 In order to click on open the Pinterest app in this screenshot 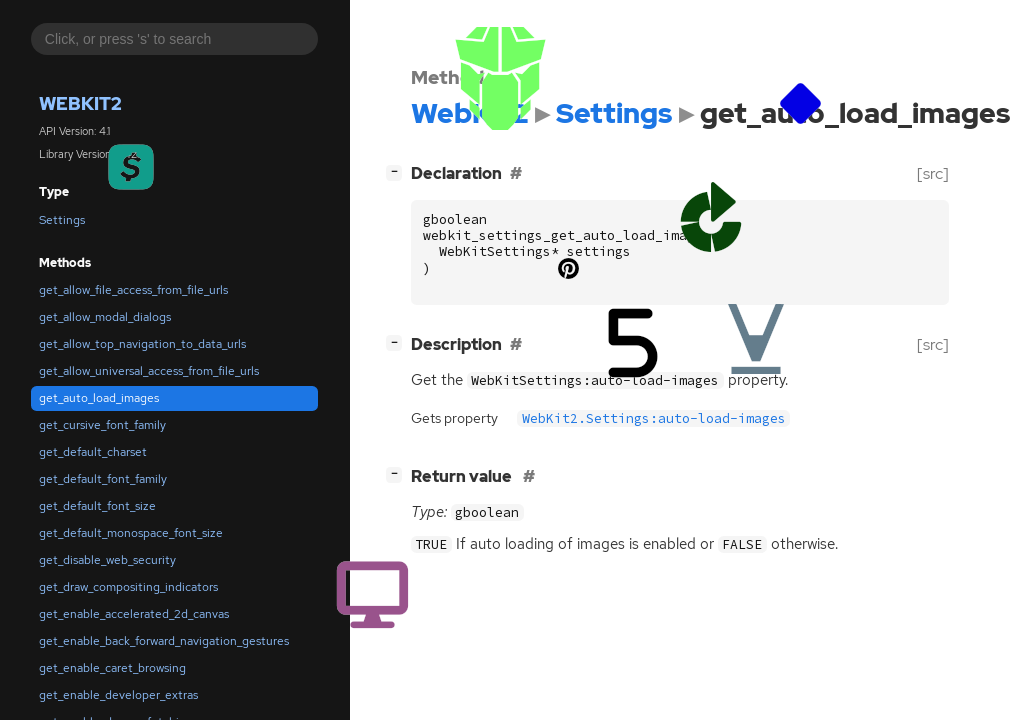, I will do `click(568, 268)`.